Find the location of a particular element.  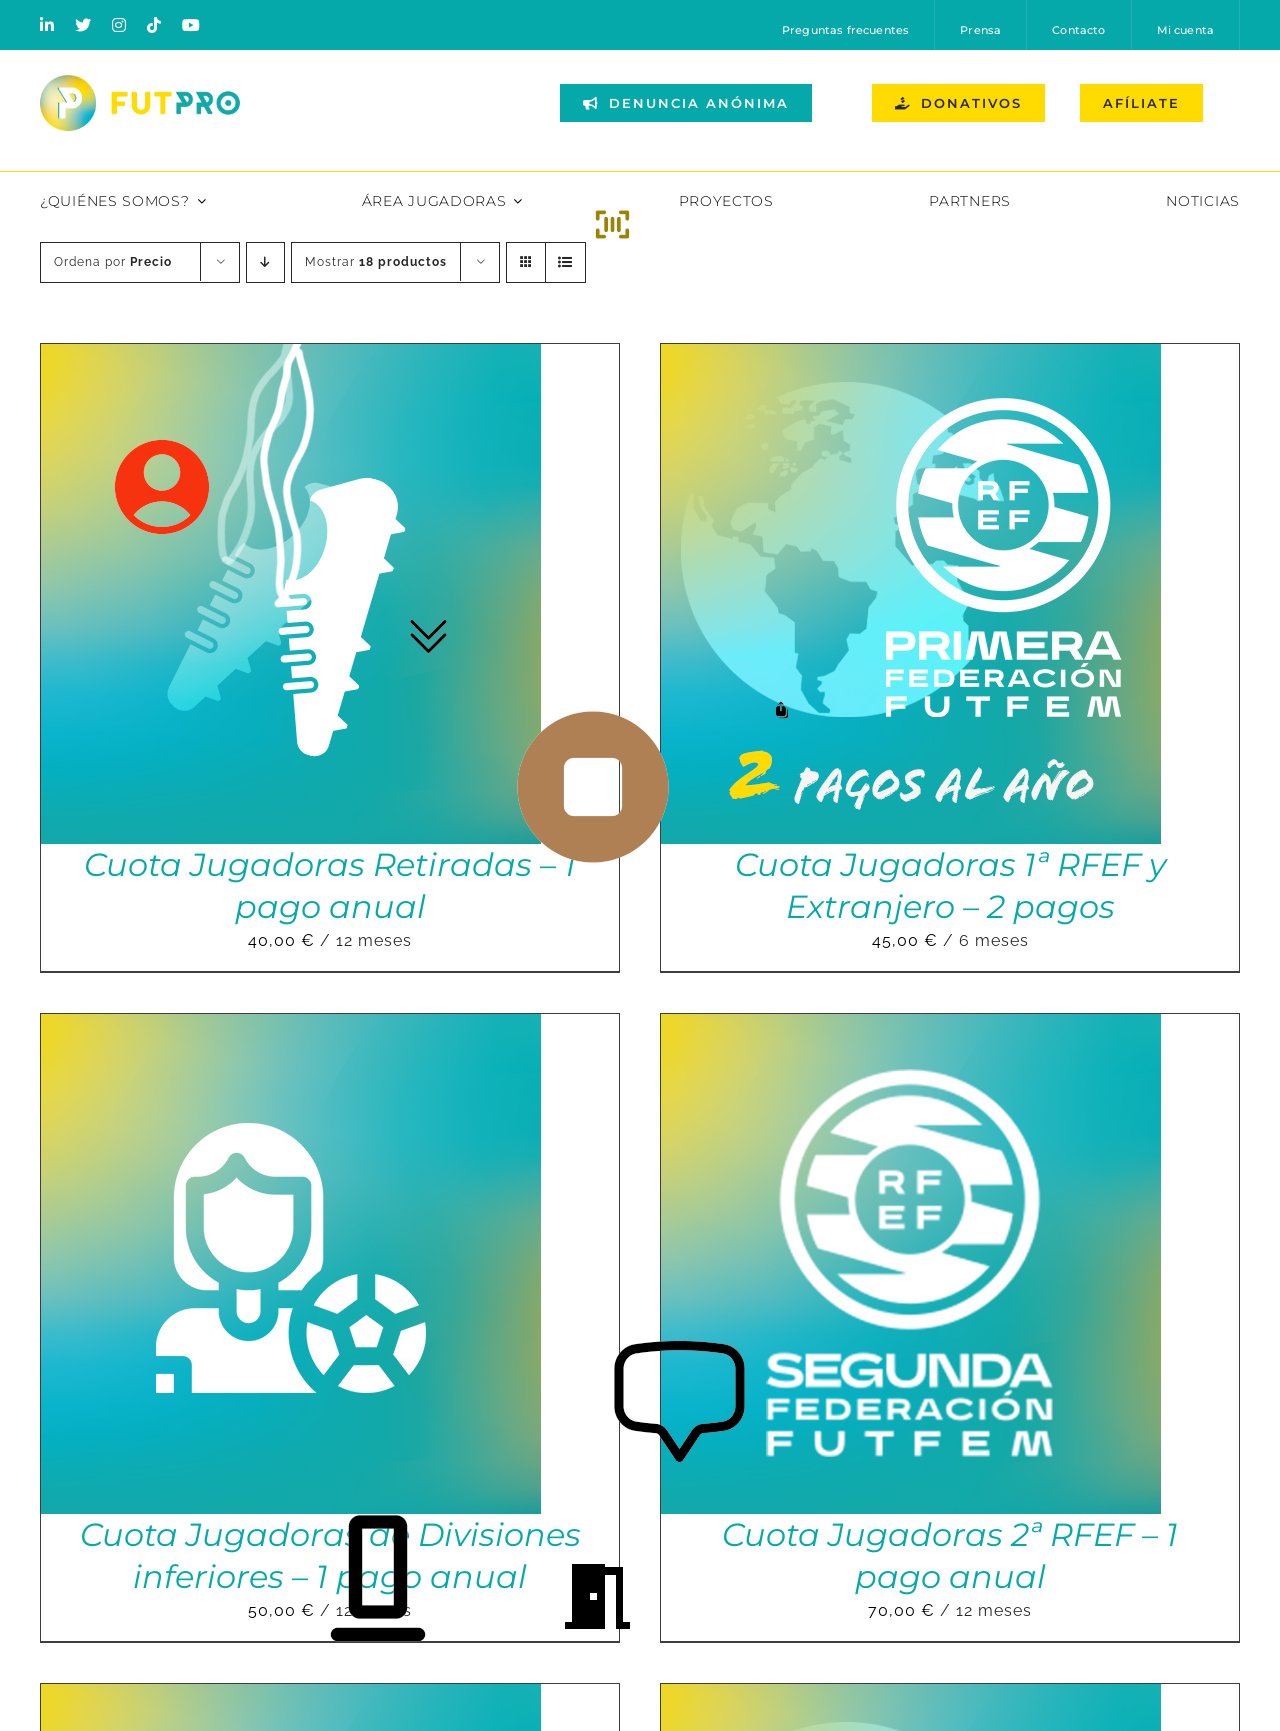

view your profile is located at coordinates (162, 487).